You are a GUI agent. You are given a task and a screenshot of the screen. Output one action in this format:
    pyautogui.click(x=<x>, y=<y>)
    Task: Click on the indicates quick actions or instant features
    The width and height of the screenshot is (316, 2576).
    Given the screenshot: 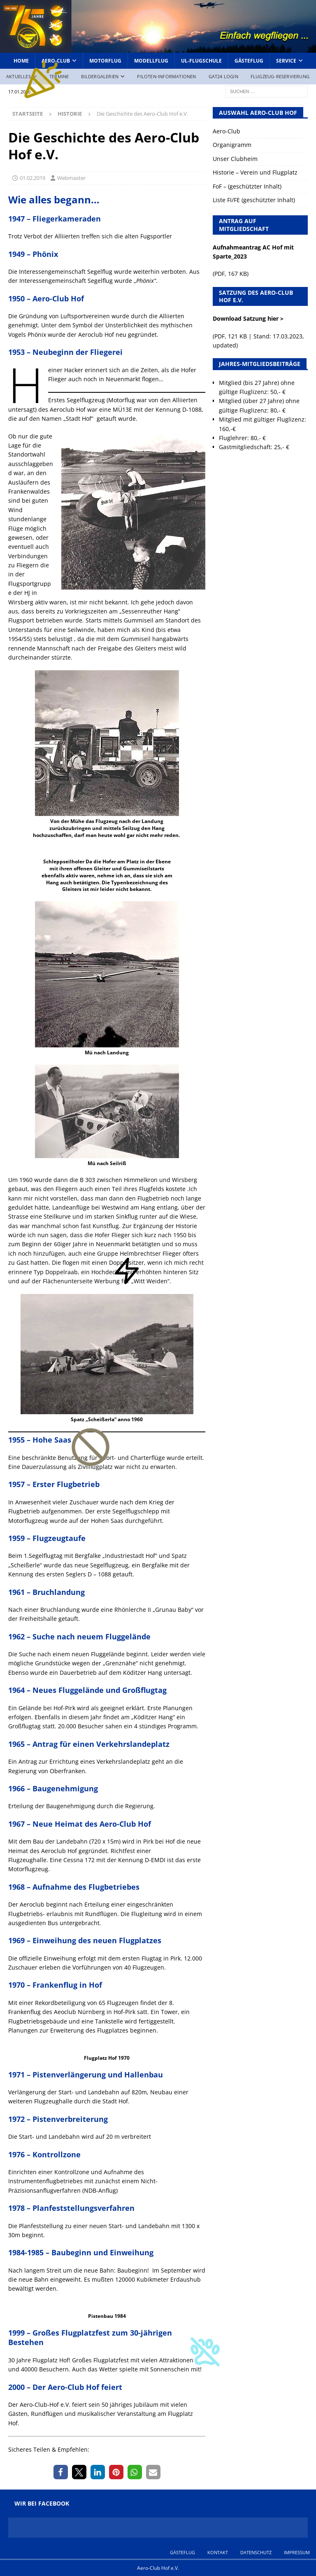 What is the action you would take?
    pyautogui.click(x=127, y=1271)
    